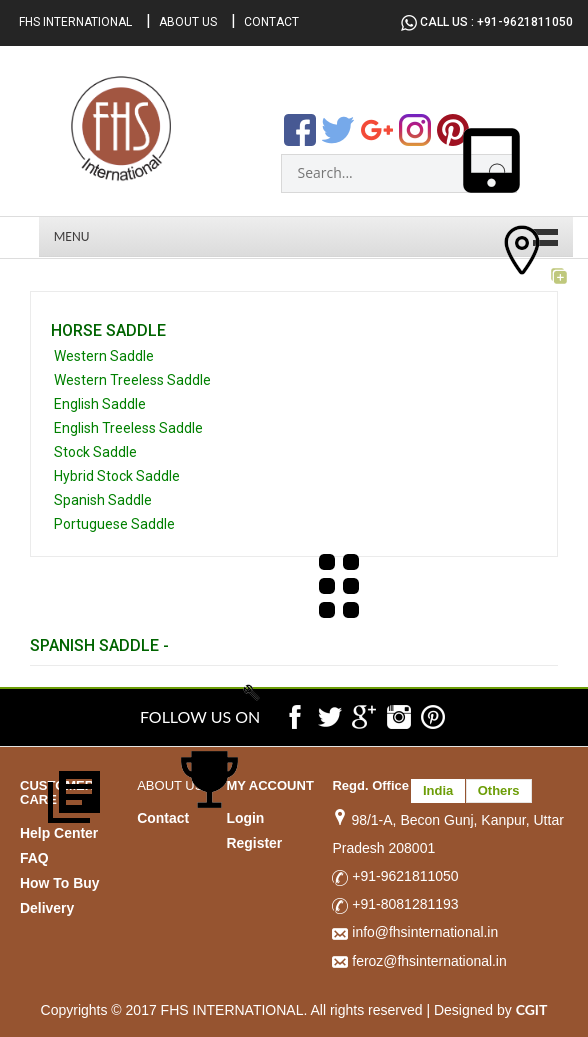 This screenshot has height=1037, width=588. I want to click on view your achievements or awards, so click(209, 779).